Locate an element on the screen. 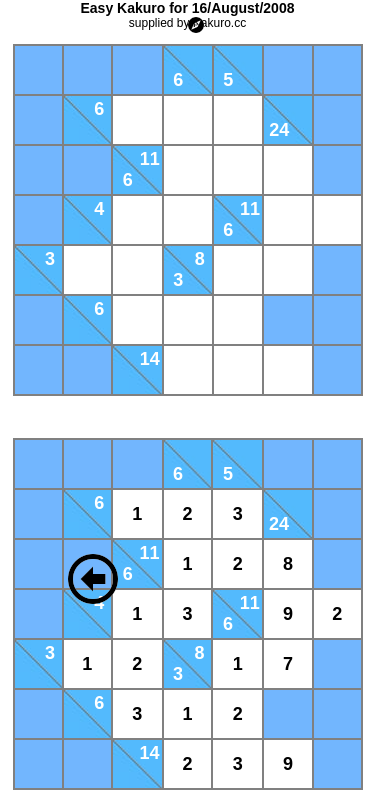 The image size is (375, 802). explore nearby places or content is located at coordinates (196, 25).